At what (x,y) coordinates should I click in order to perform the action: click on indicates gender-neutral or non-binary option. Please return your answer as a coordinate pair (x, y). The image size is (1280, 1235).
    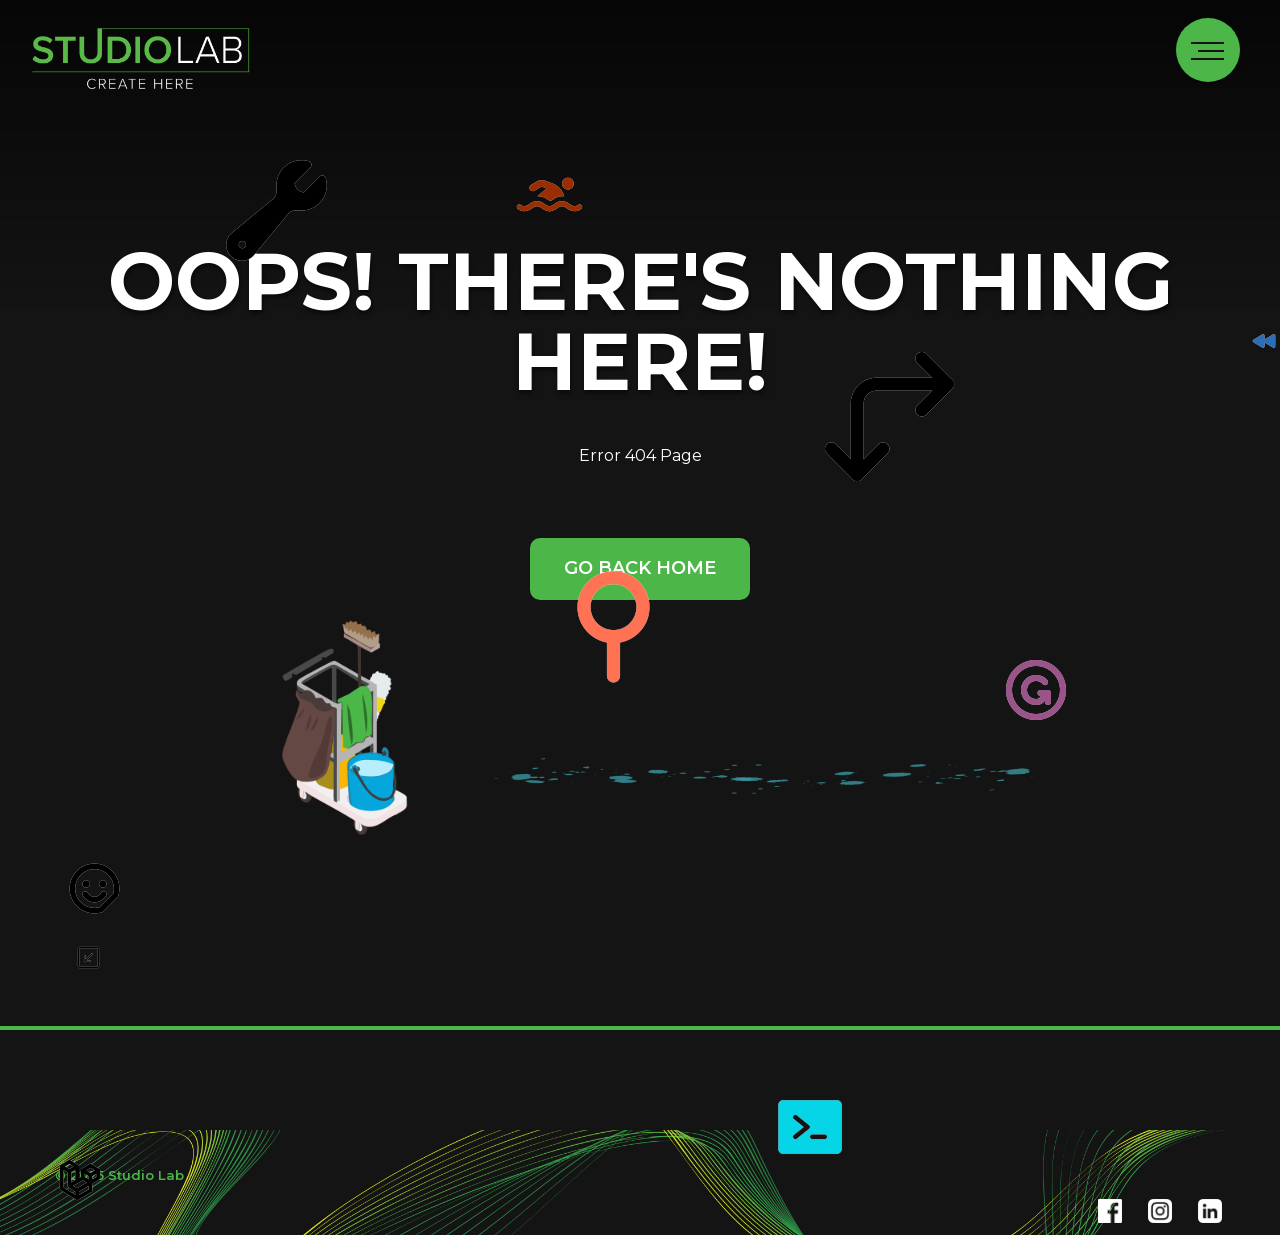
    Looking at the image, I should click on (613, 623).